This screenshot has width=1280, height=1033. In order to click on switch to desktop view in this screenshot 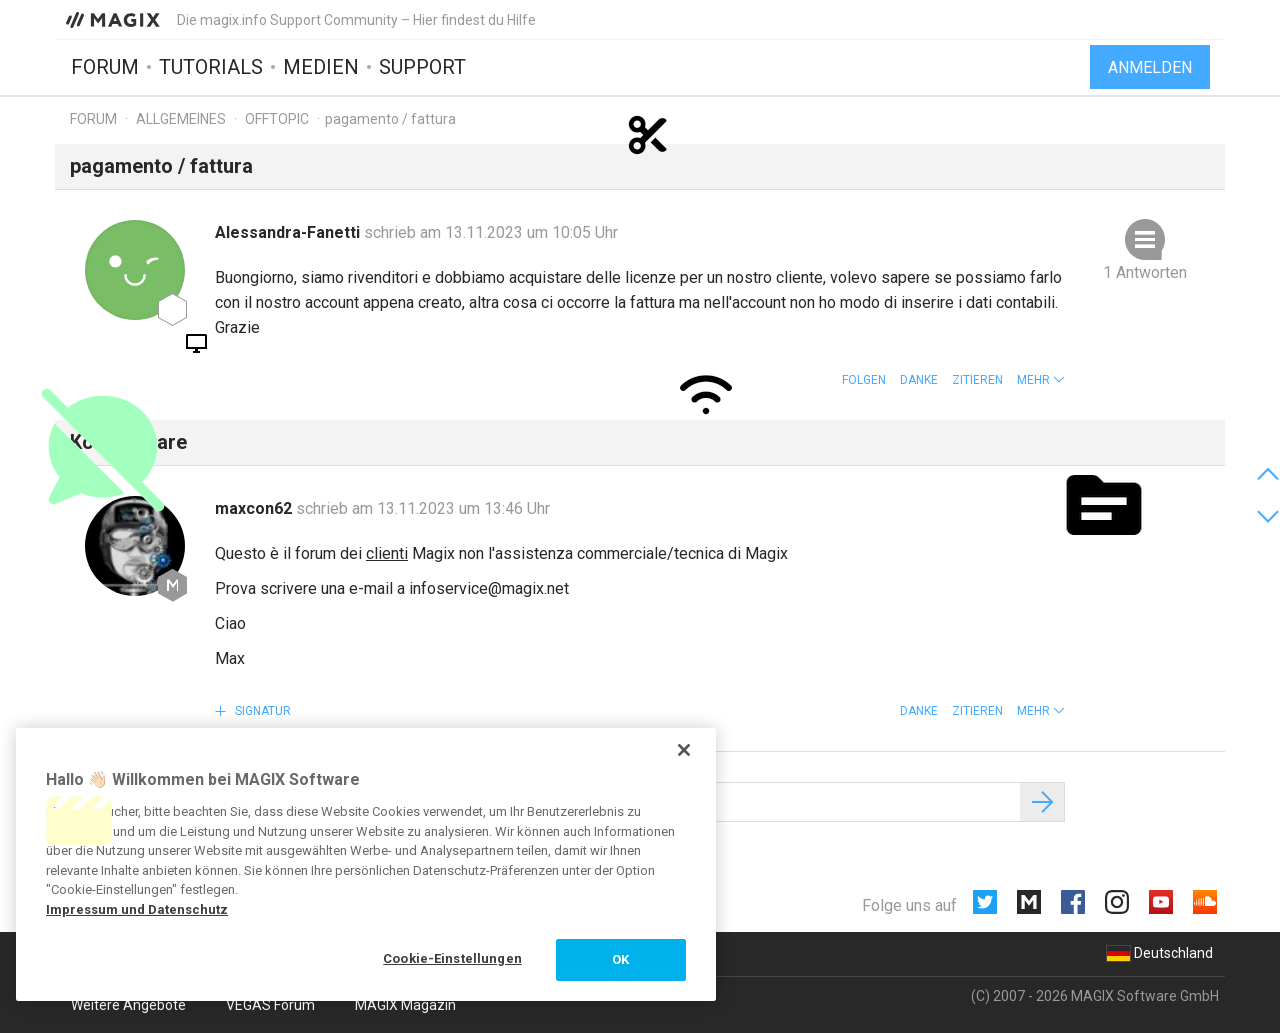, I will do `click(196, 343)`.